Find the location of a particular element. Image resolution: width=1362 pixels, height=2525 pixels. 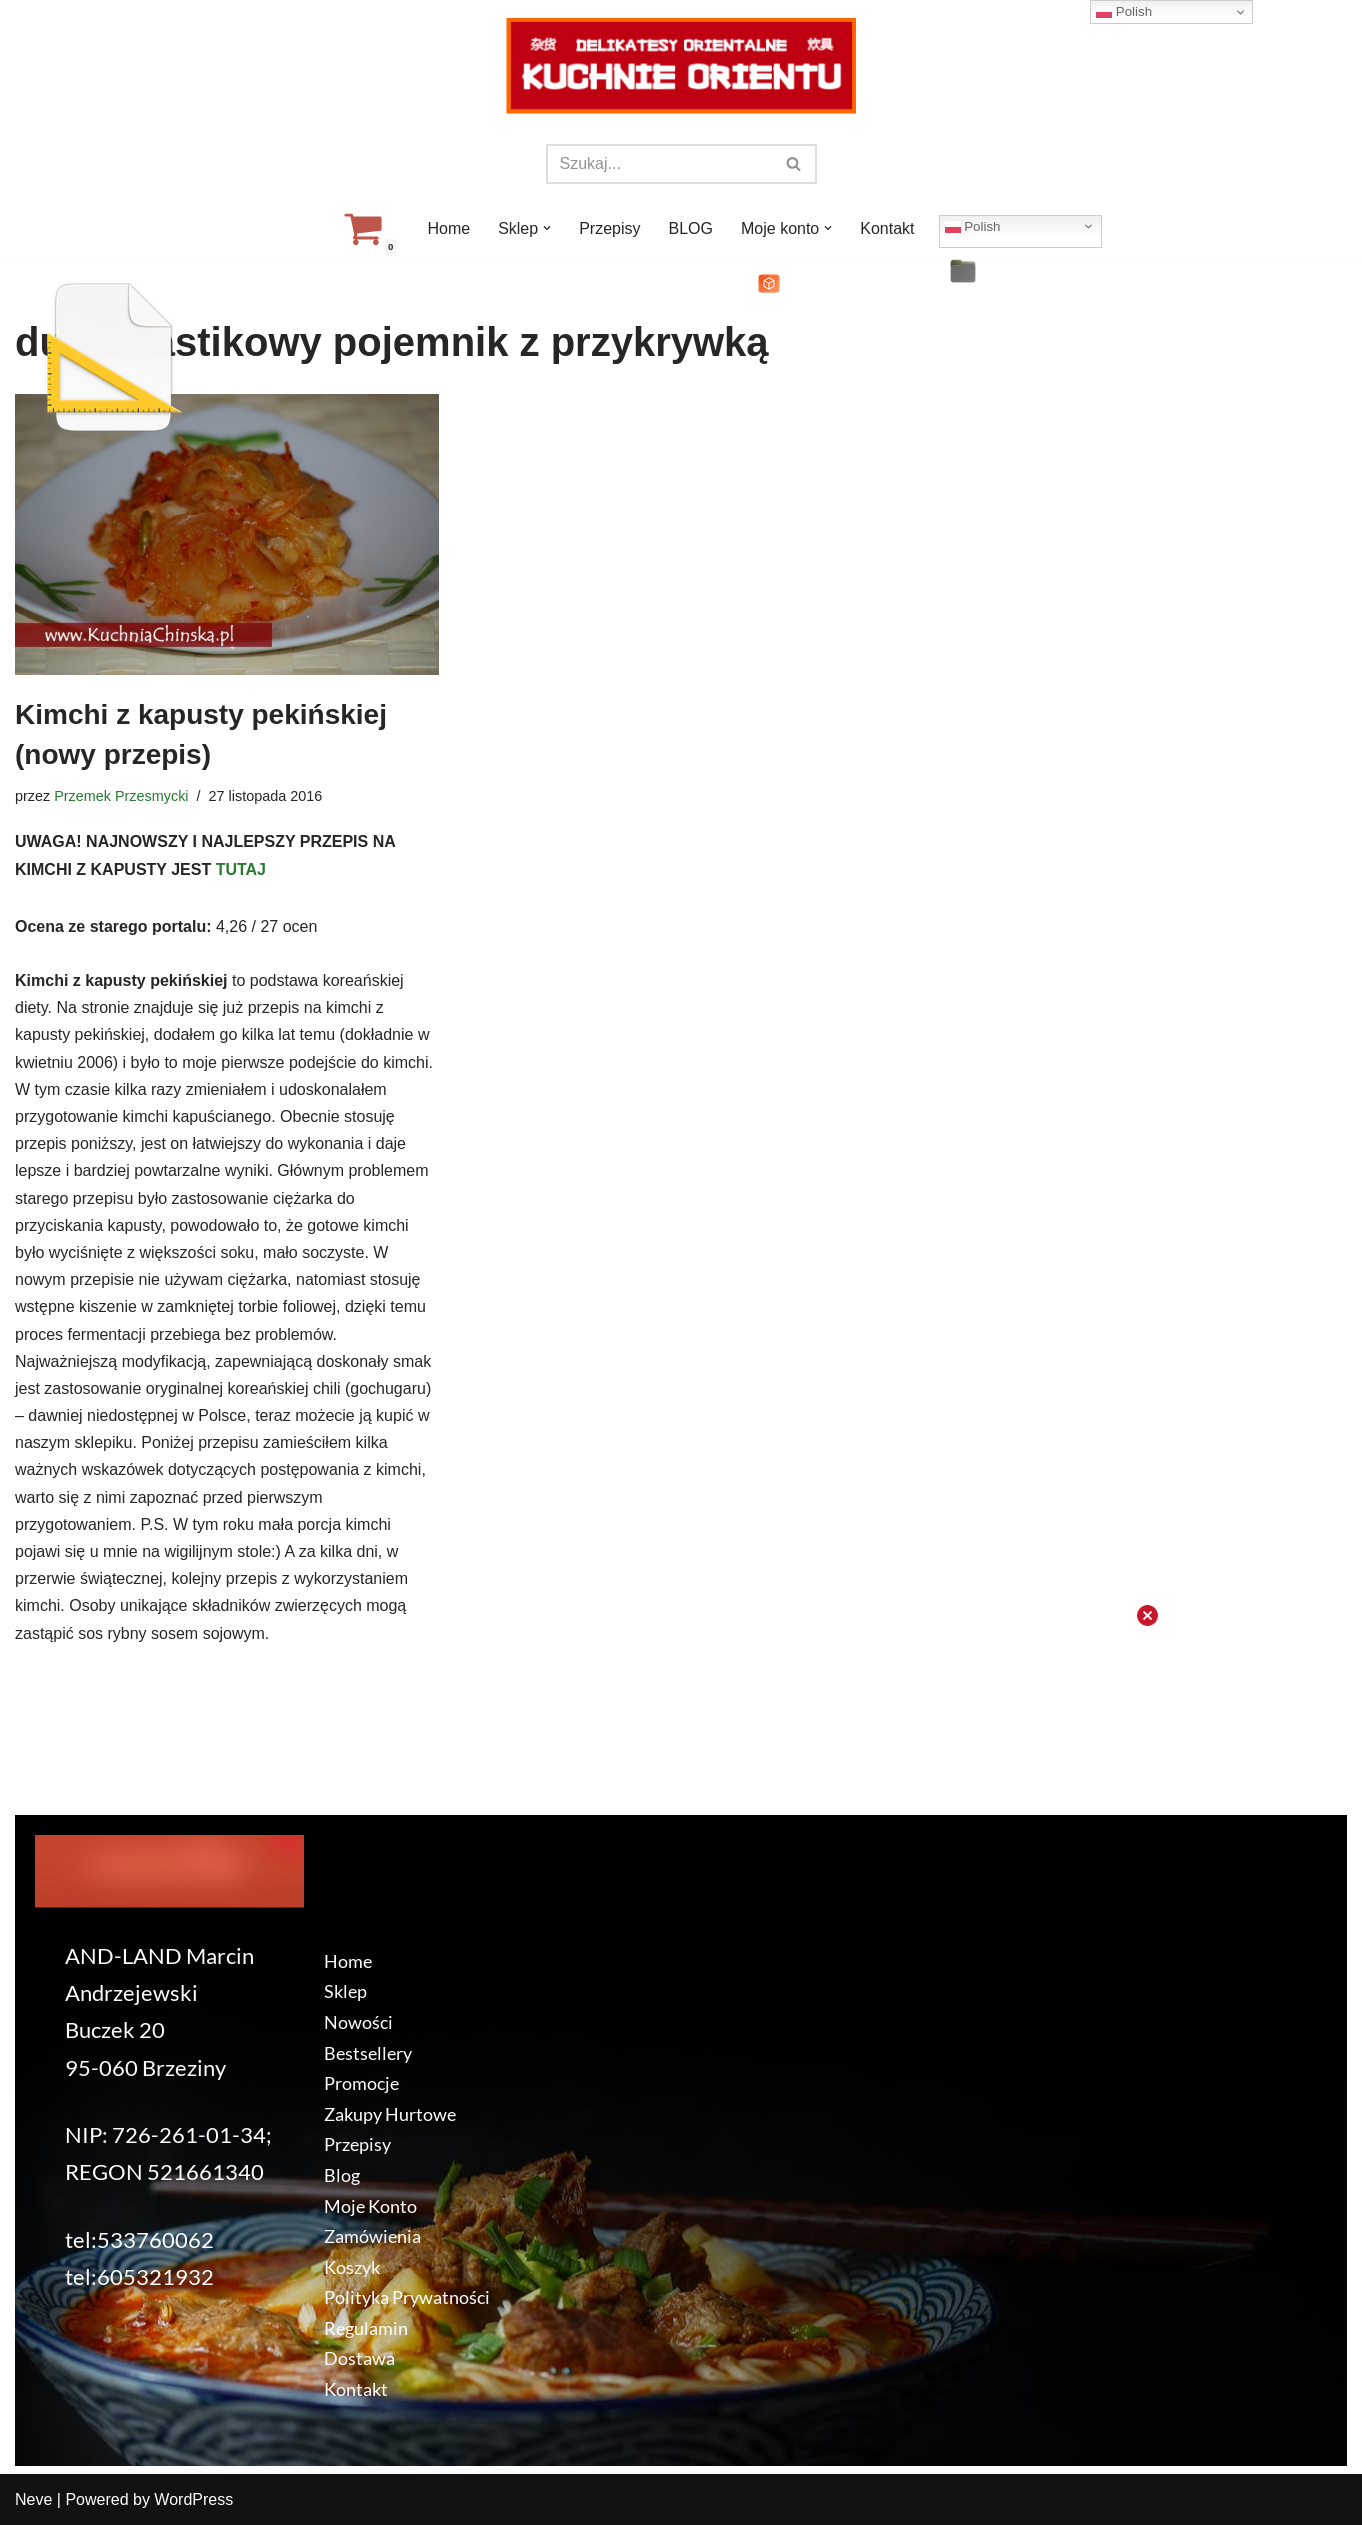

configure page layout and dimensions is located at coordinates (113, 357).